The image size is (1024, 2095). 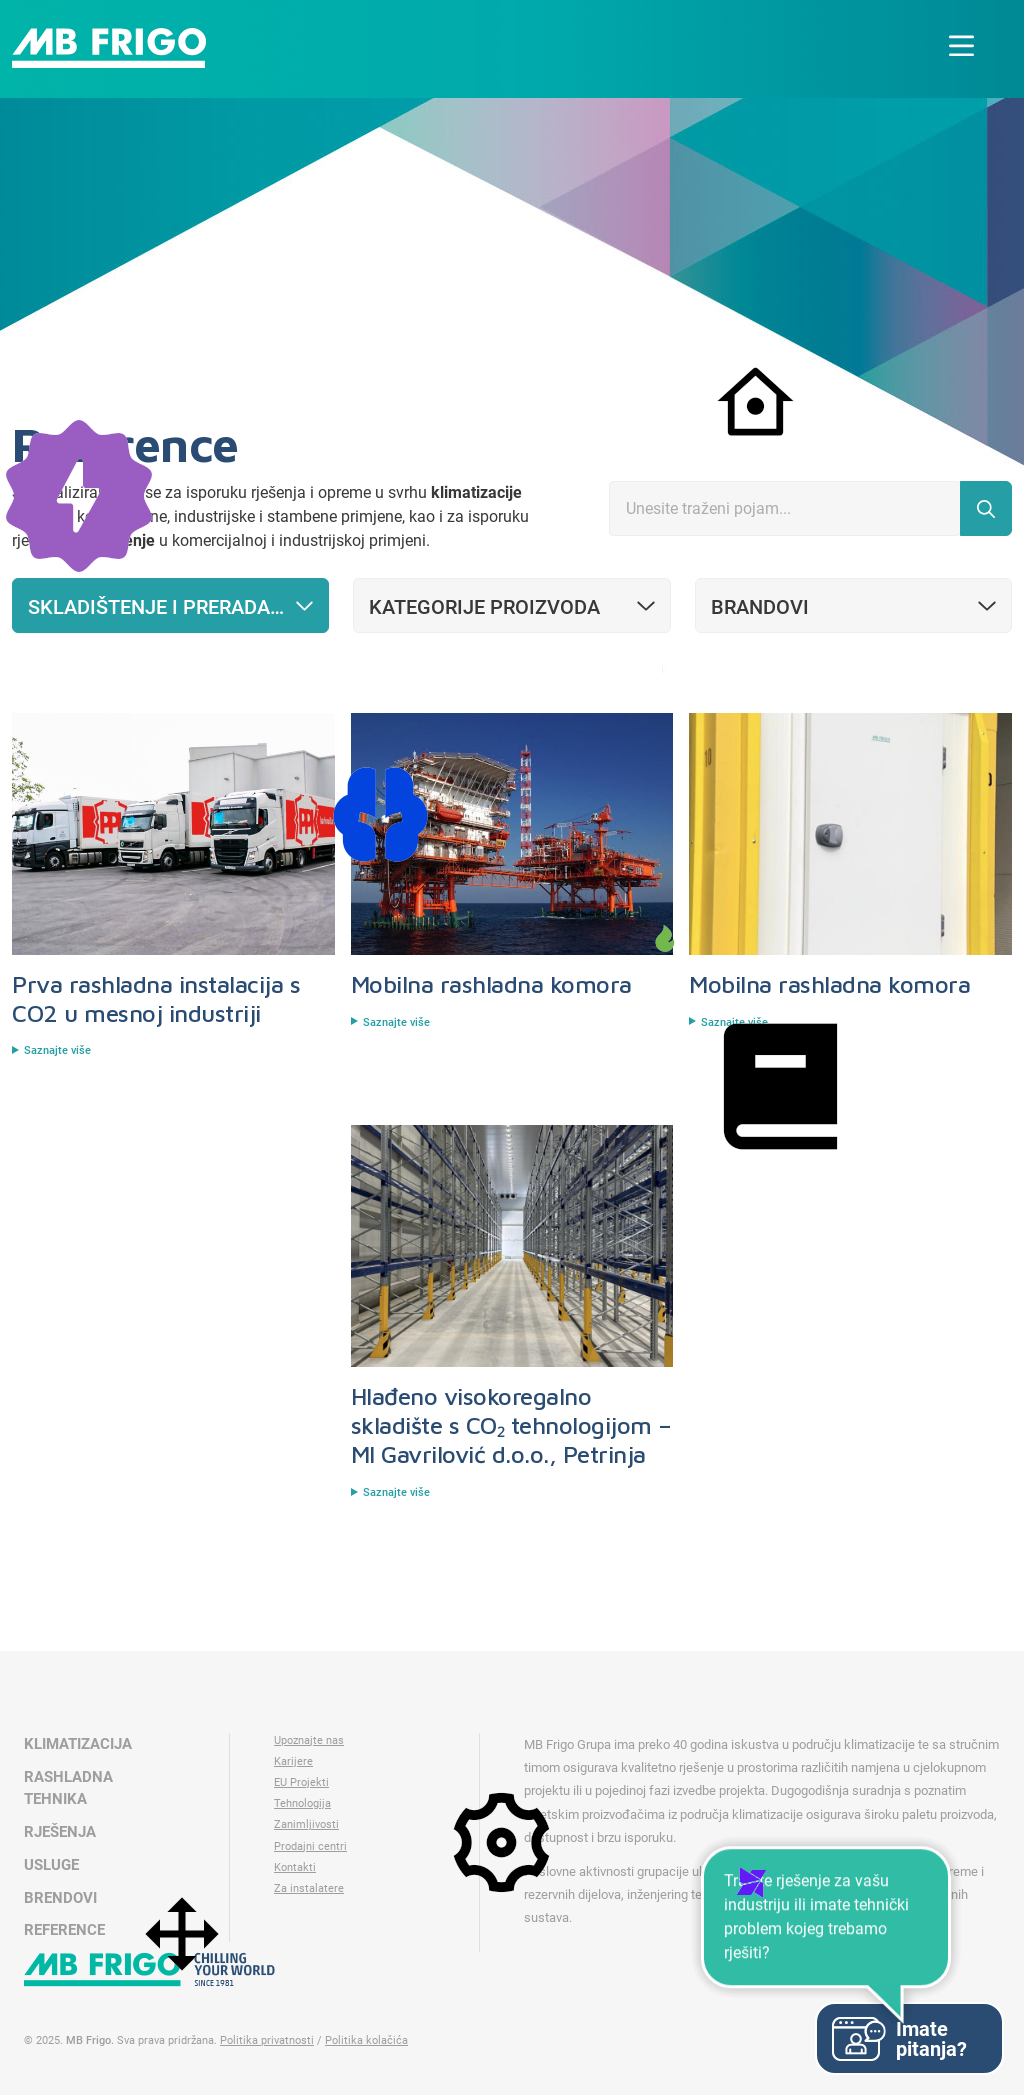 I want to click on drag to reposition element, so click(x=182, y=1934).